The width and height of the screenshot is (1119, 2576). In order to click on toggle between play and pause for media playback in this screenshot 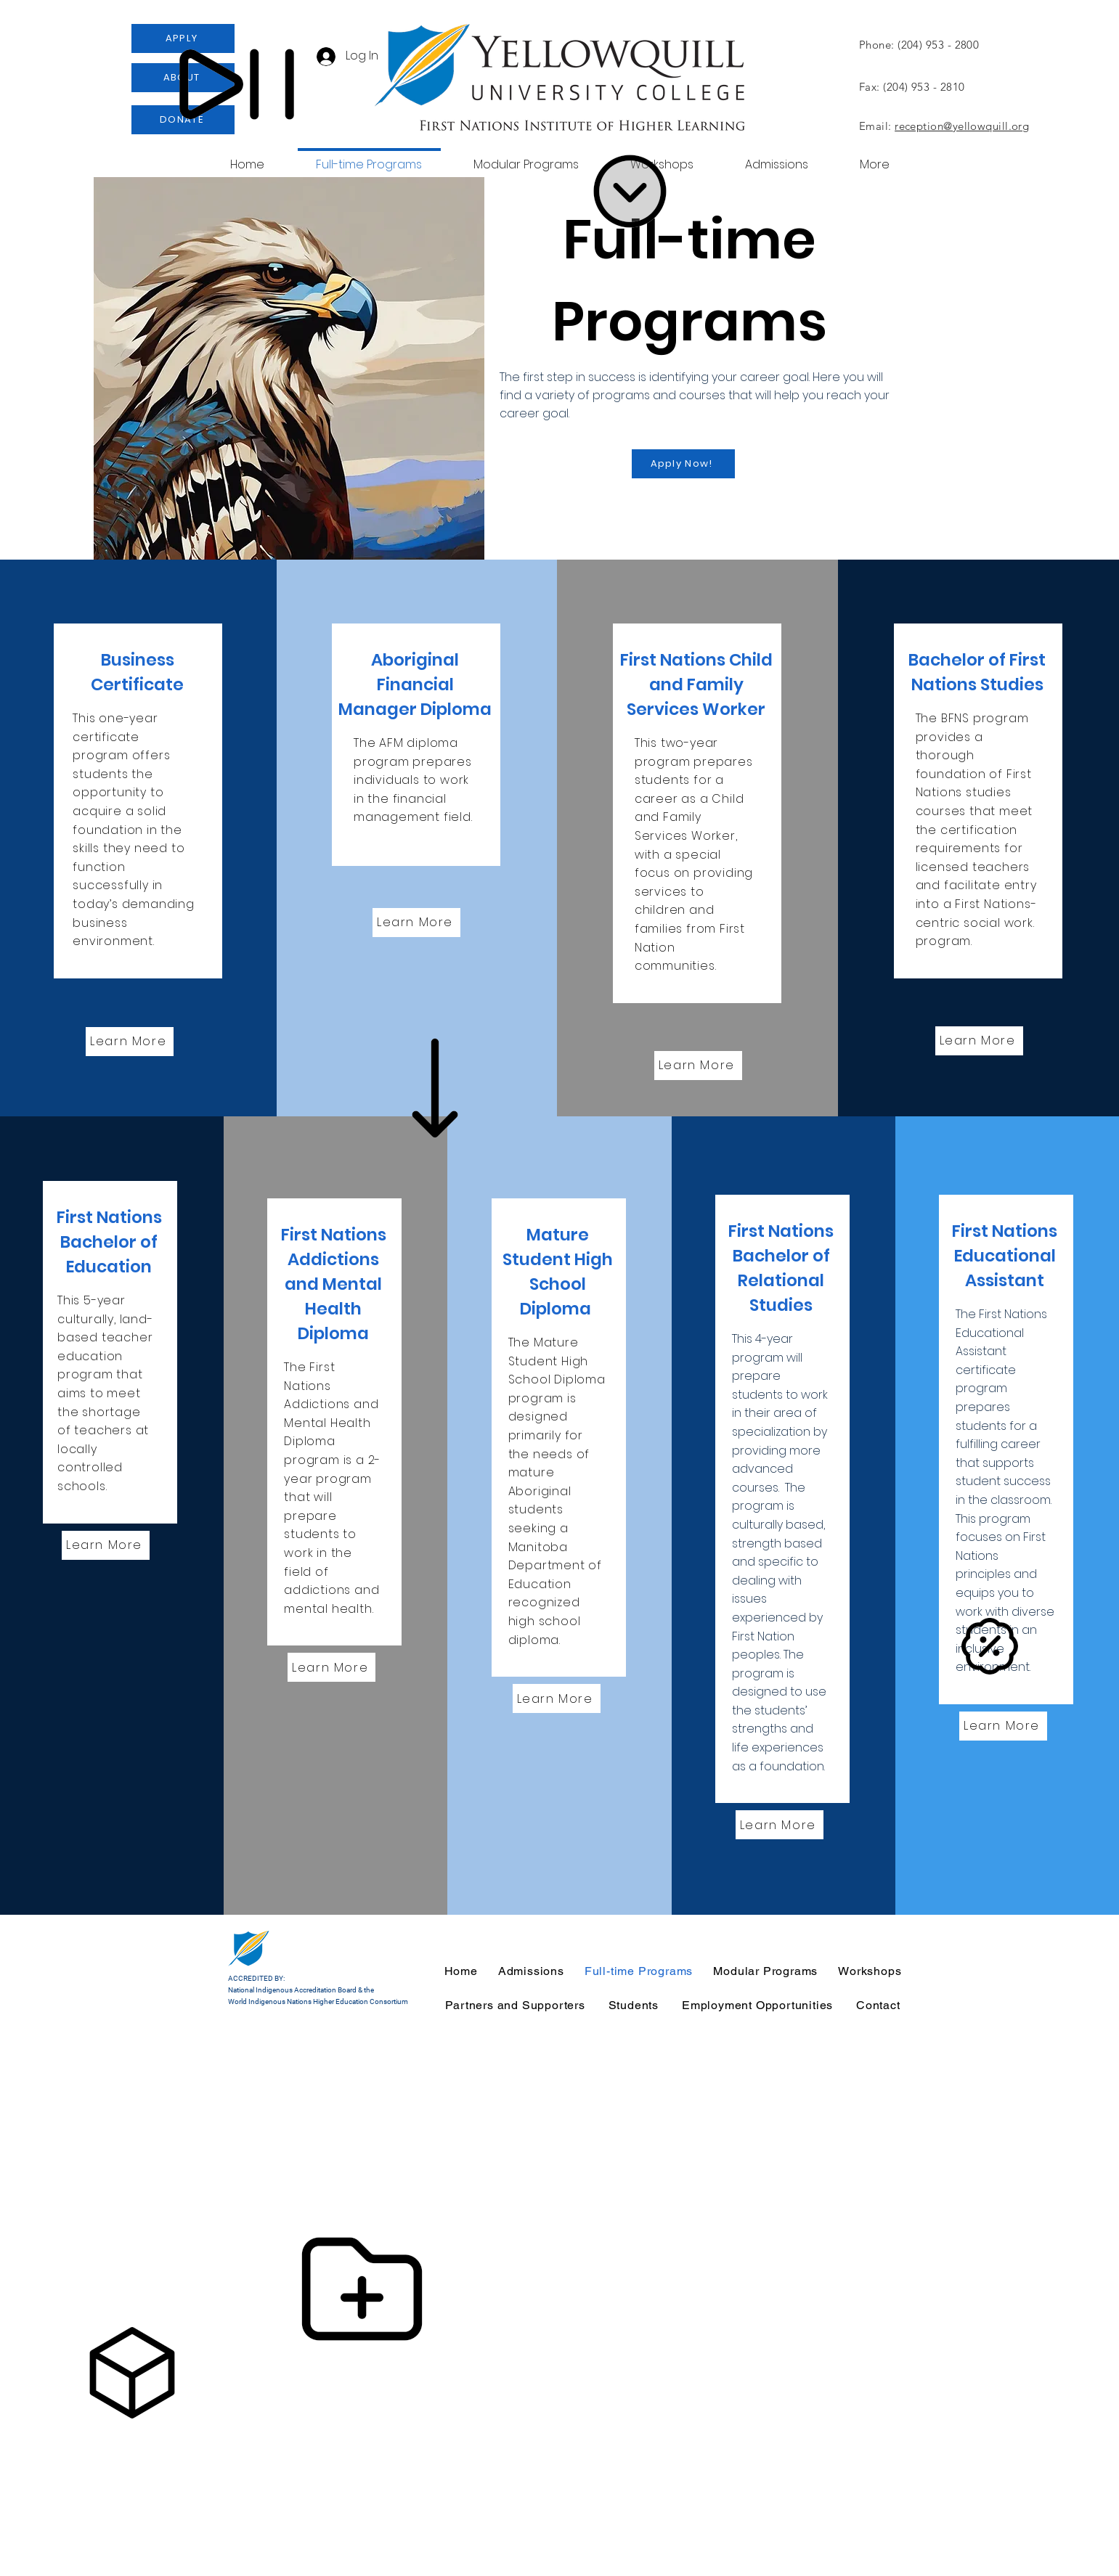, I will do `click(237, 80)`.